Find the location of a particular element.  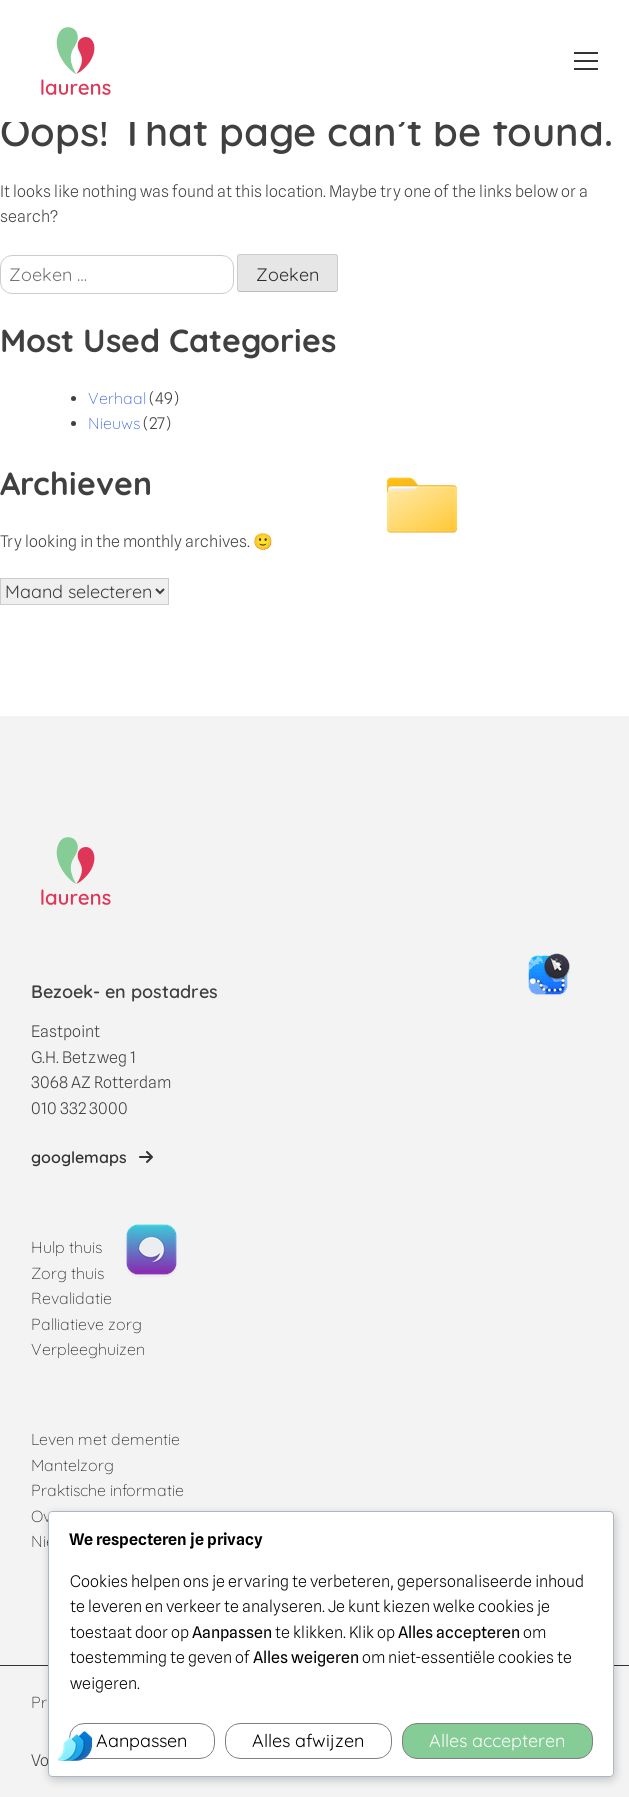

open folder to view contents is located at coordinates (422, 507).